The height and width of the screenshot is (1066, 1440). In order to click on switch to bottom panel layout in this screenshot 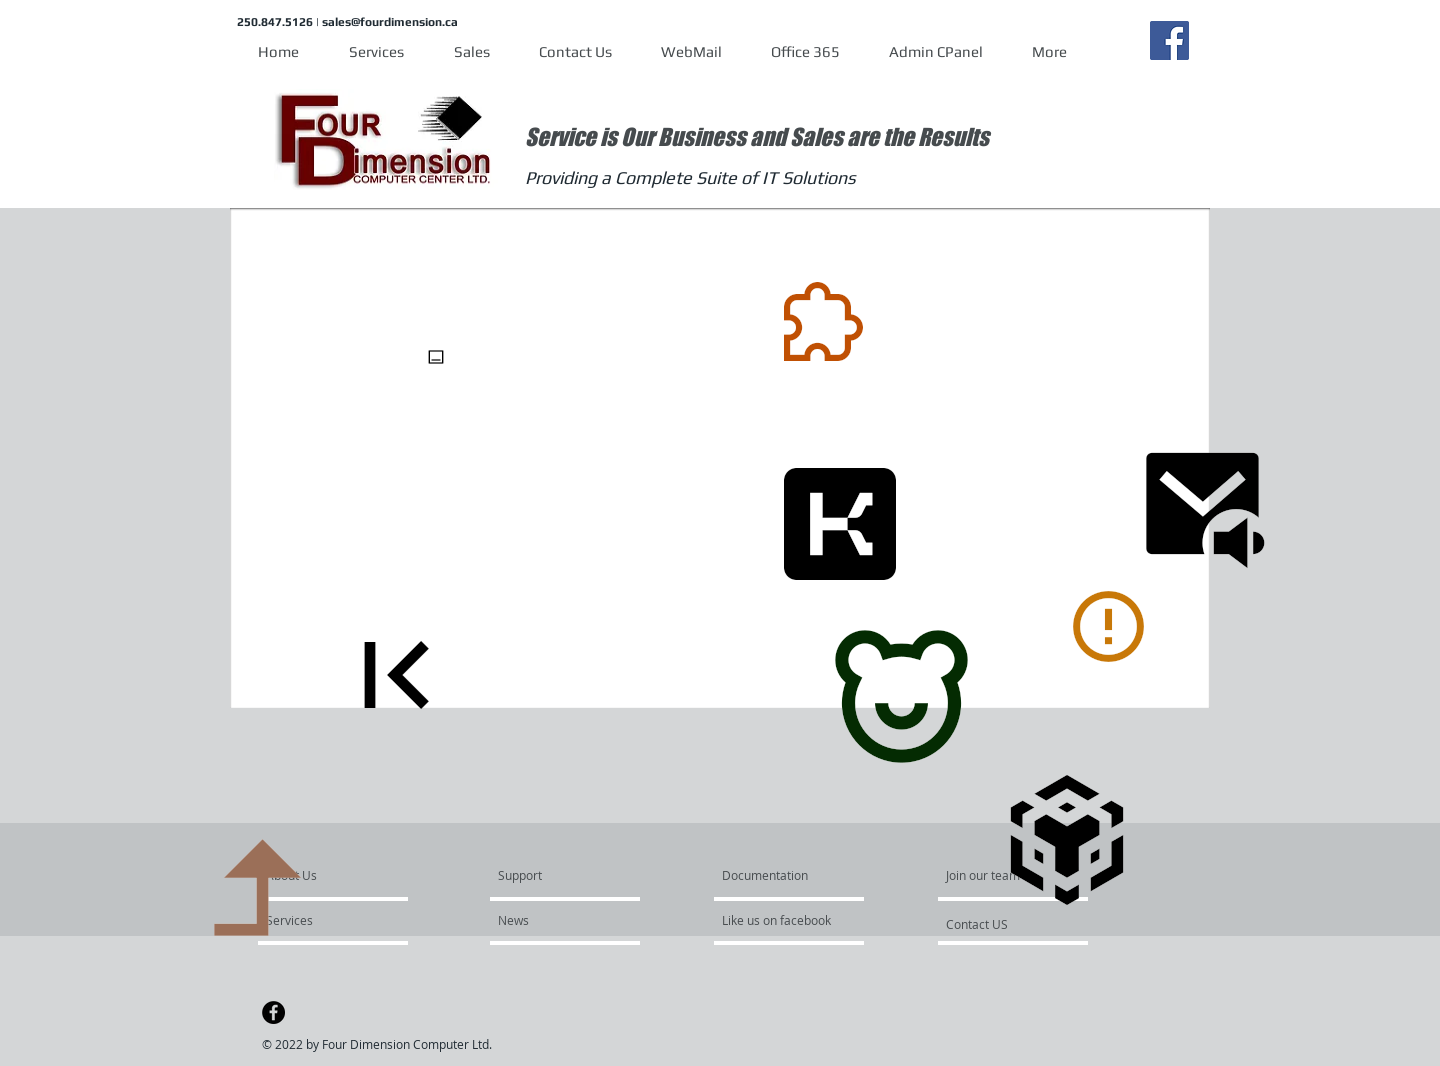, I will do `click(436, 357)`.